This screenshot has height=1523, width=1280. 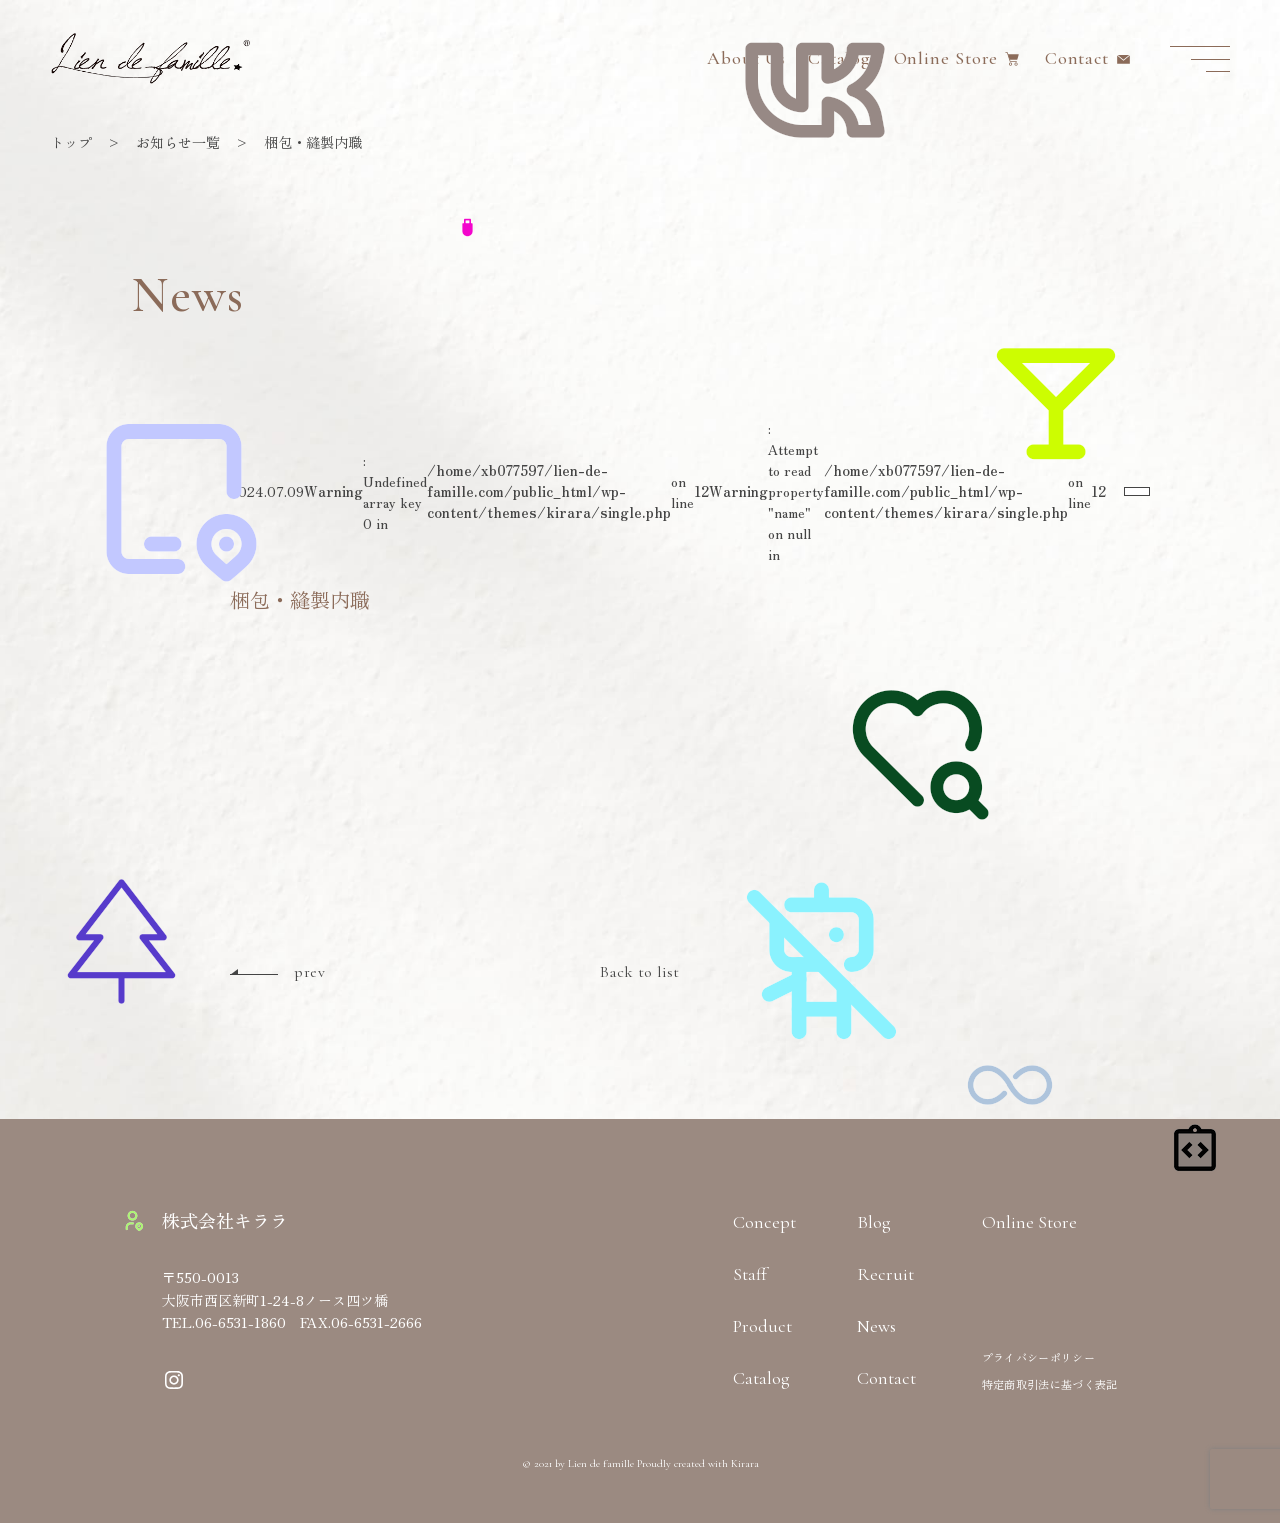 I want to click on search your liked or favorited items, so click(x=917, y=748).